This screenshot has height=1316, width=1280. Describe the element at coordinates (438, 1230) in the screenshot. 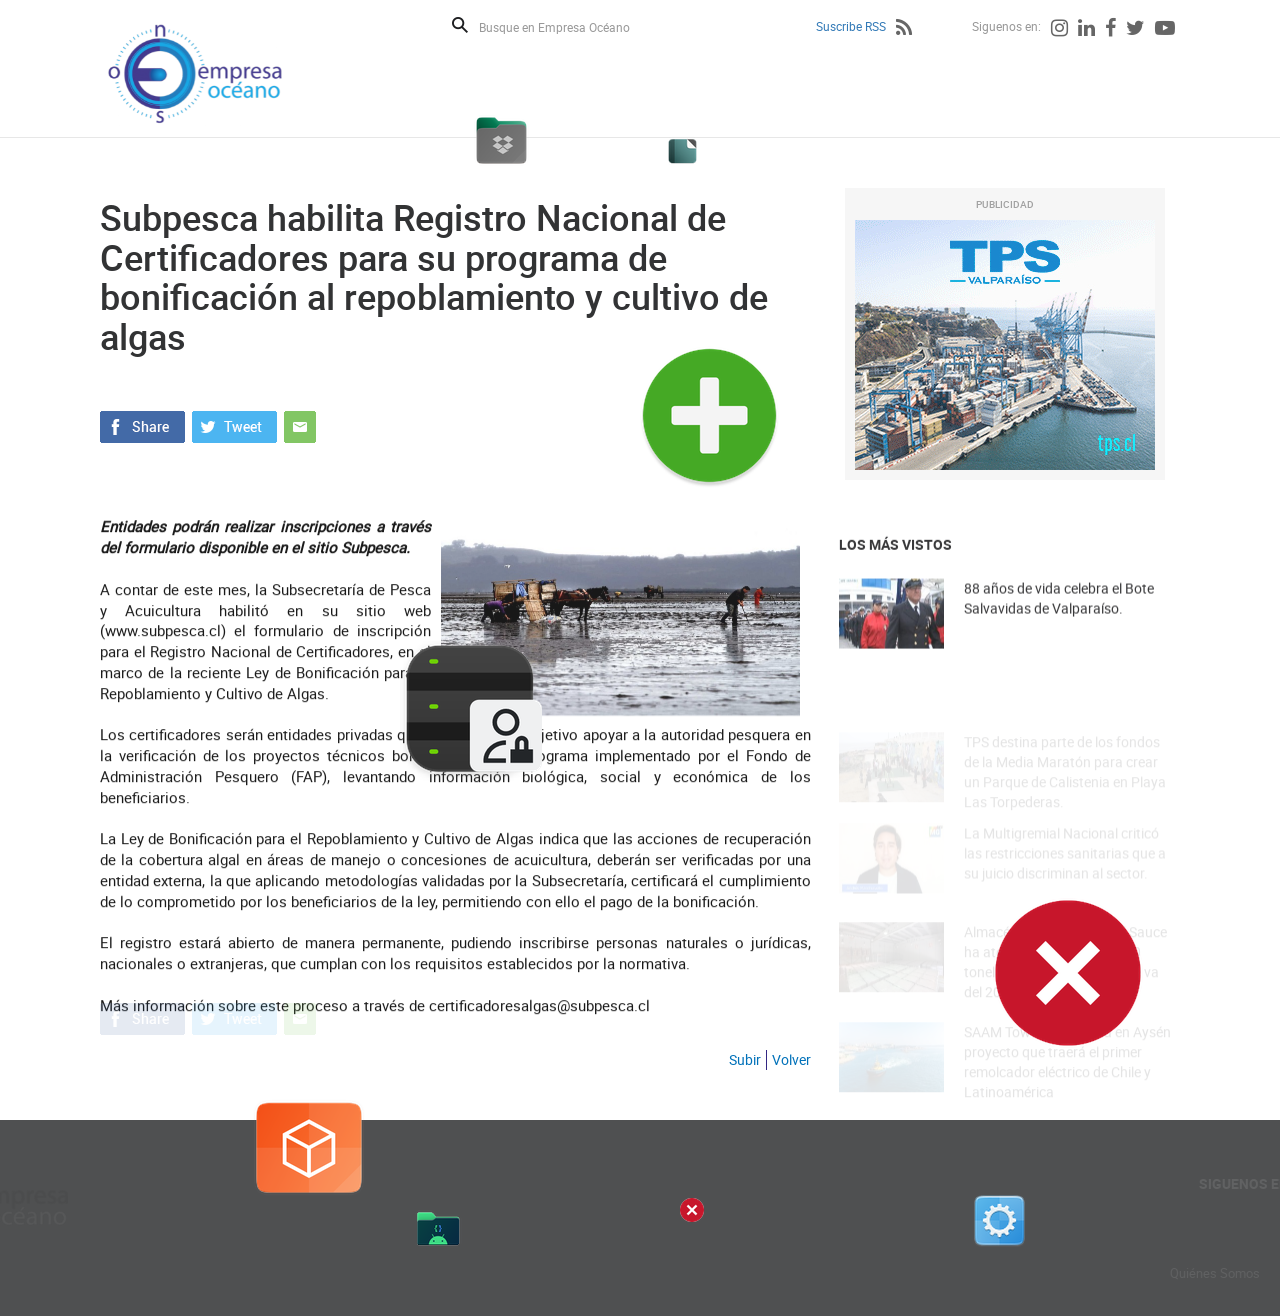

I see `open android developer project files` at that location.